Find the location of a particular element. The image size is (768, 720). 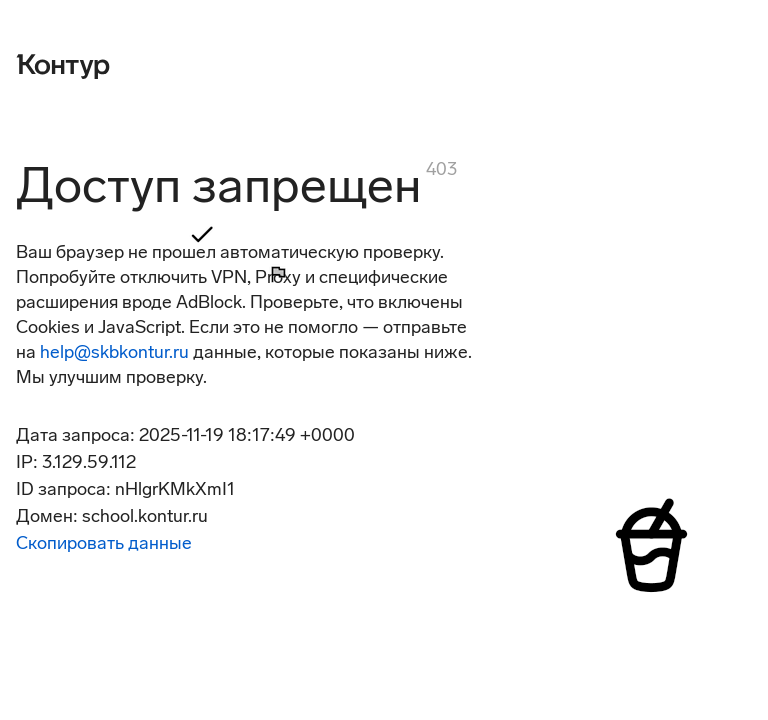

confirm or submit an action is located at coordinates (202, 234).